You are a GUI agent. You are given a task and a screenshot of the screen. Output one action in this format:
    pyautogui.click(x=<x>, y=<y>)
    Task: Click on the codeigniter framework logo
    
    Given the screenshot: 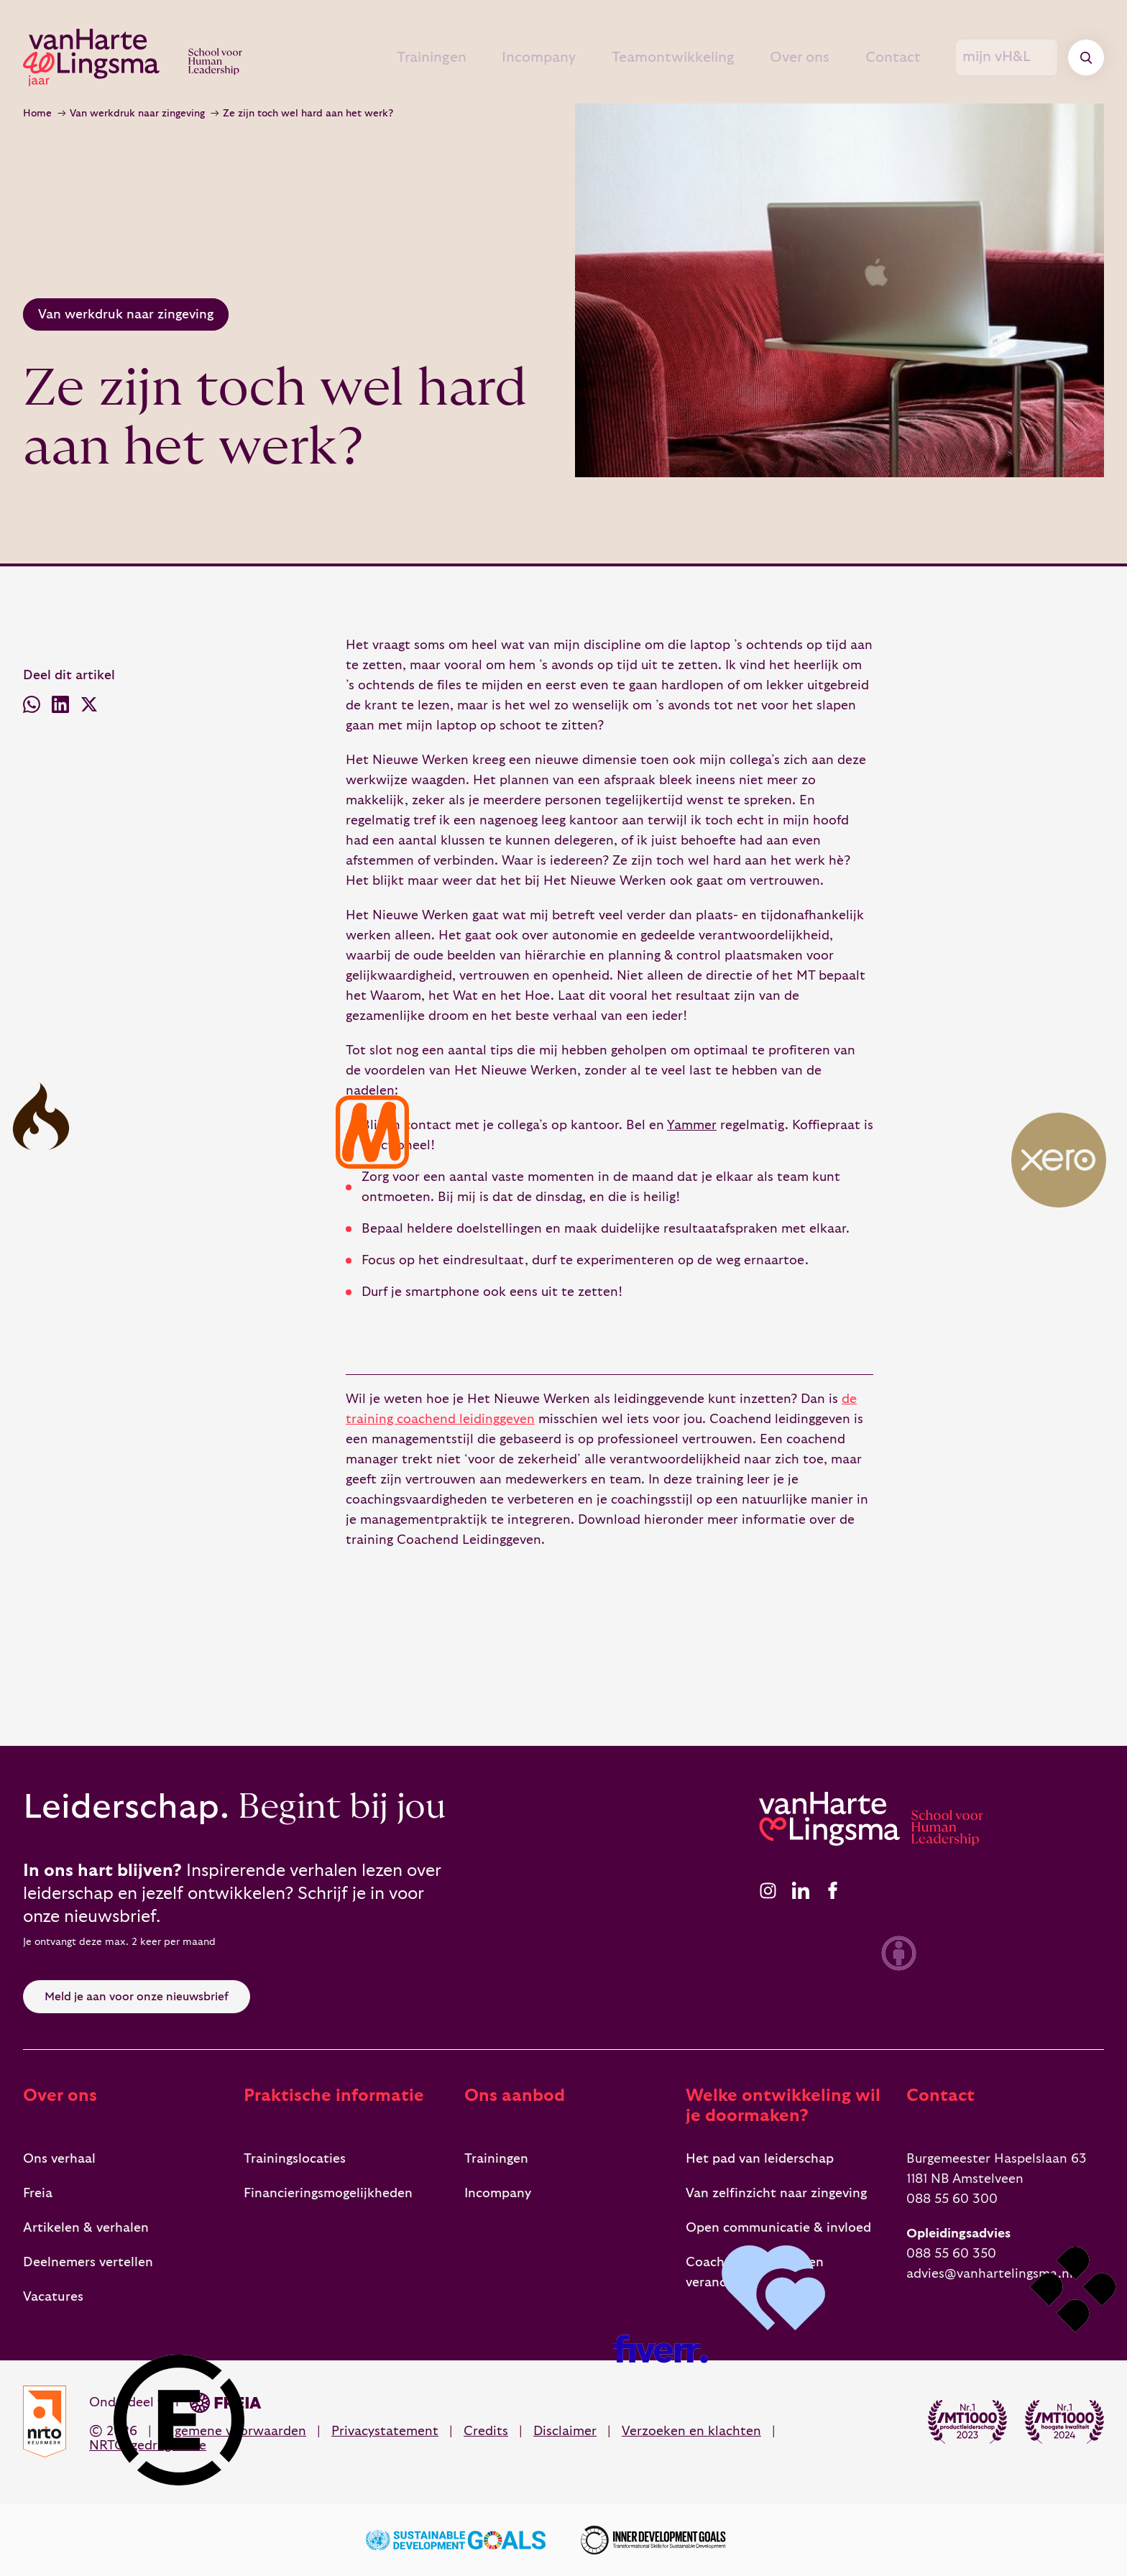 What is the action you would take?
    pyautogui.click(x=41, y=1116)
    